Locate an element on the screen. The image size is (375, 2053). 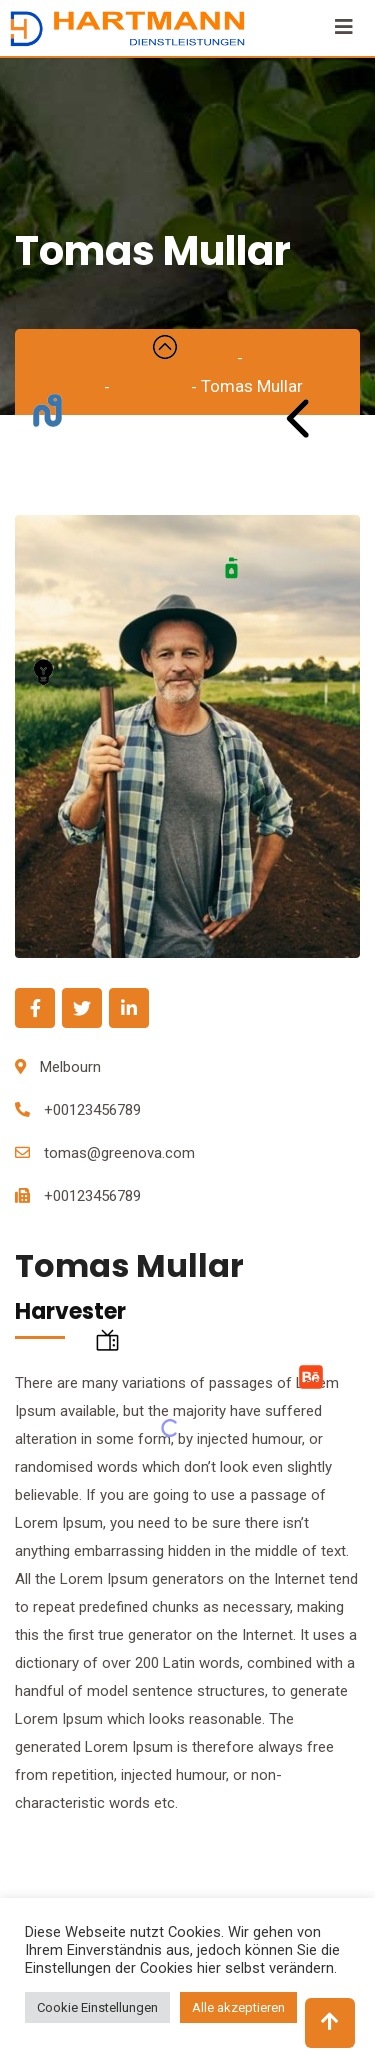
scroll to top of page is located at coordinates (165, 347).